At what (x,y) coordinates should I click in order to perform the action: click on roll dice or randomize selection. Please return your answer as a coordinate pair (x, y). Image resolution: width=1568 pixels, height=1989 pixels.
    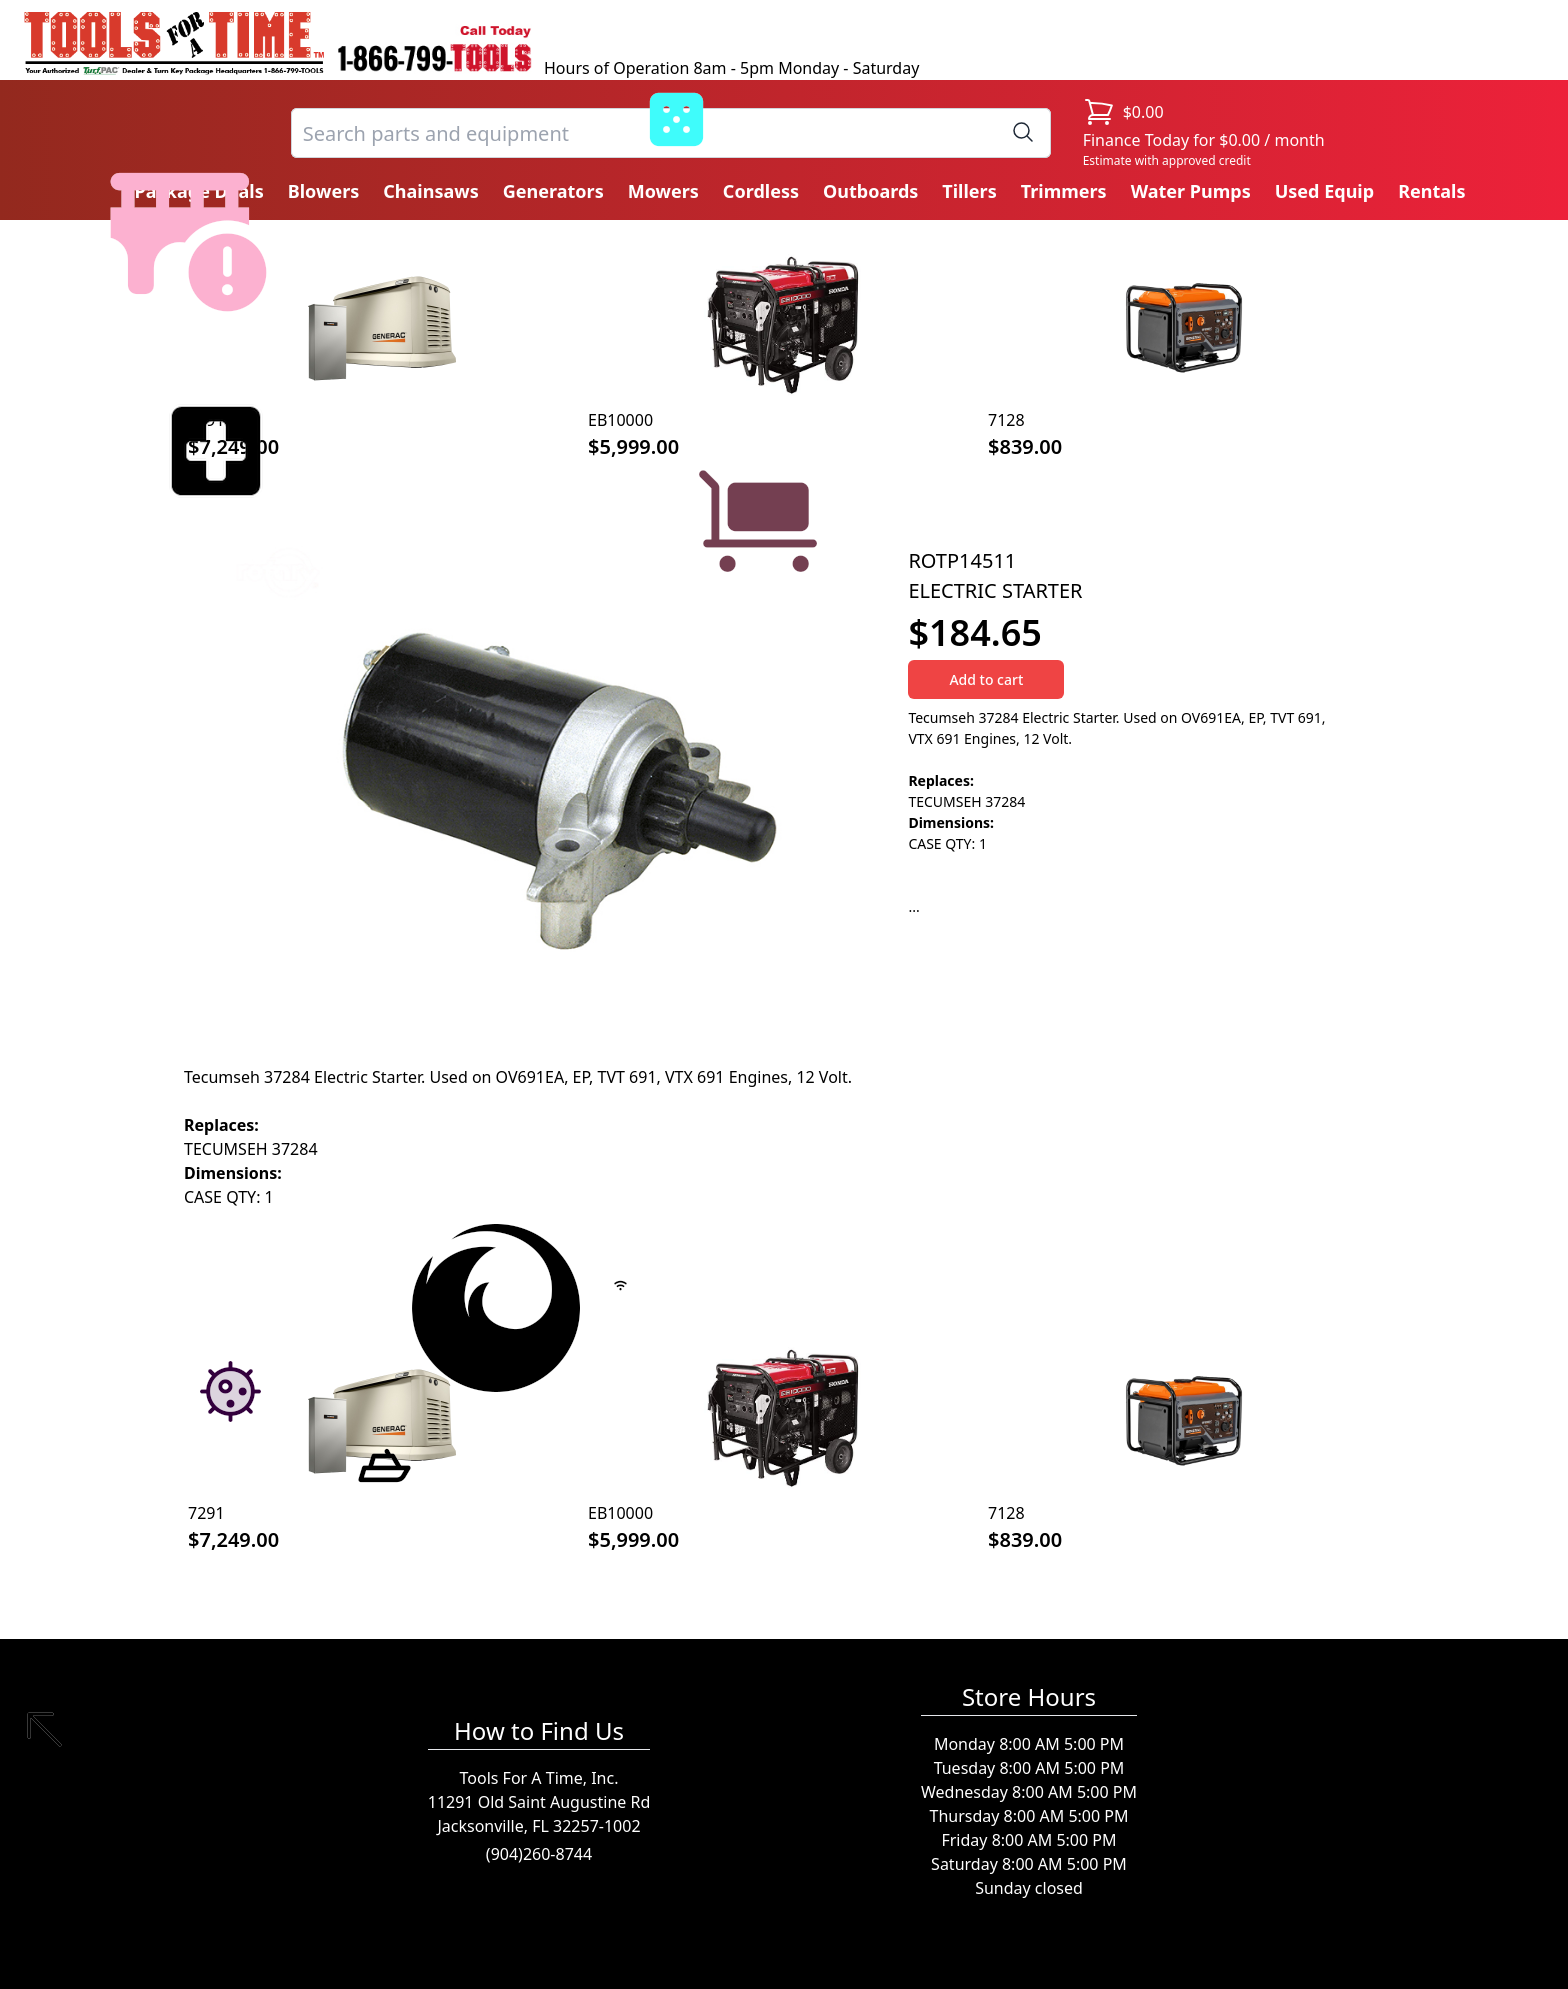
    Looking at the image, I should click on (676, 119).